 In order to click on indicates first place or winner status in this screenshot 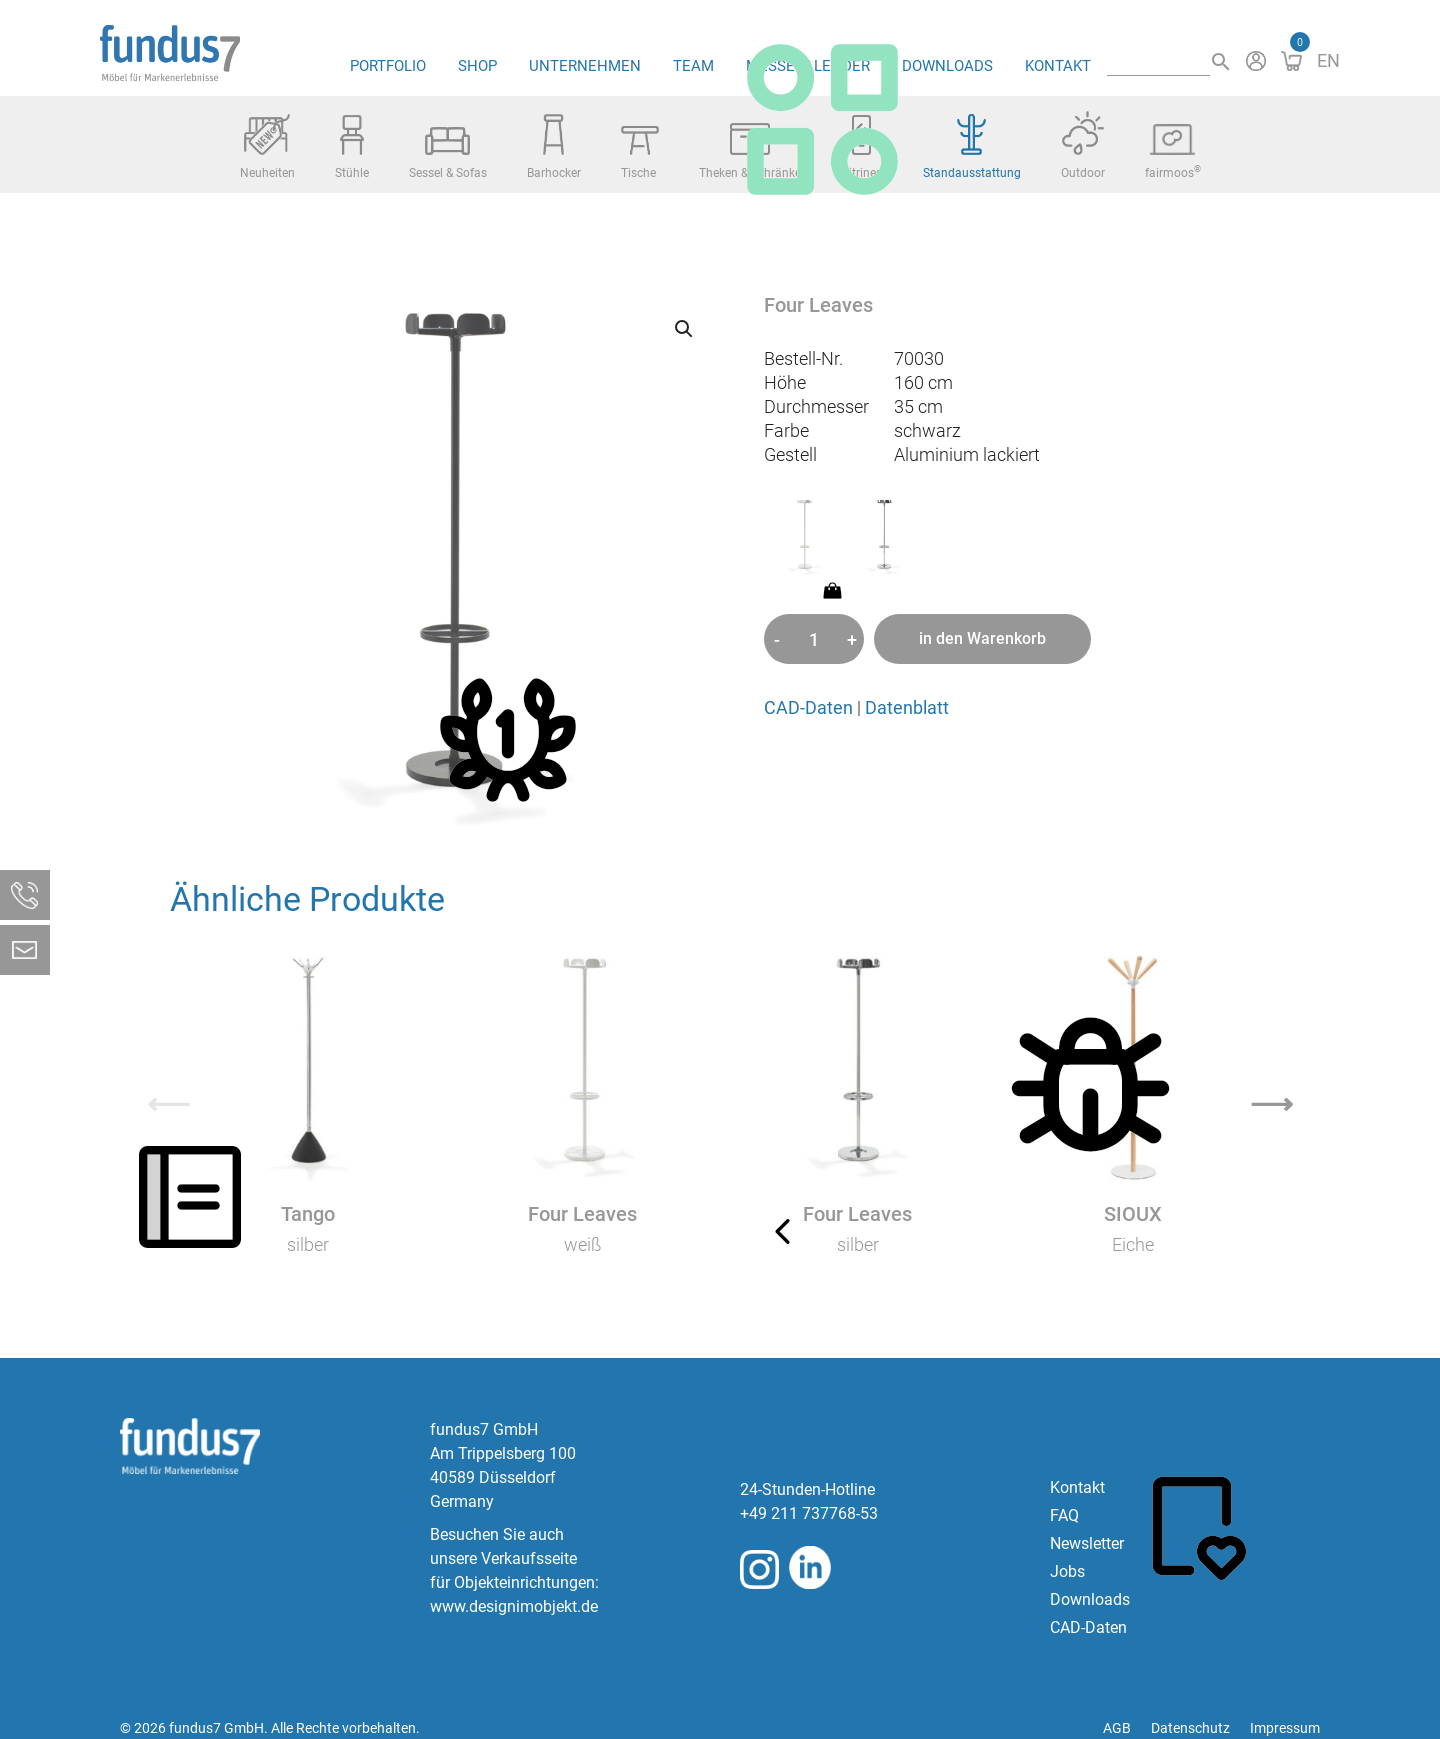, I will do `click(508, 740)`.